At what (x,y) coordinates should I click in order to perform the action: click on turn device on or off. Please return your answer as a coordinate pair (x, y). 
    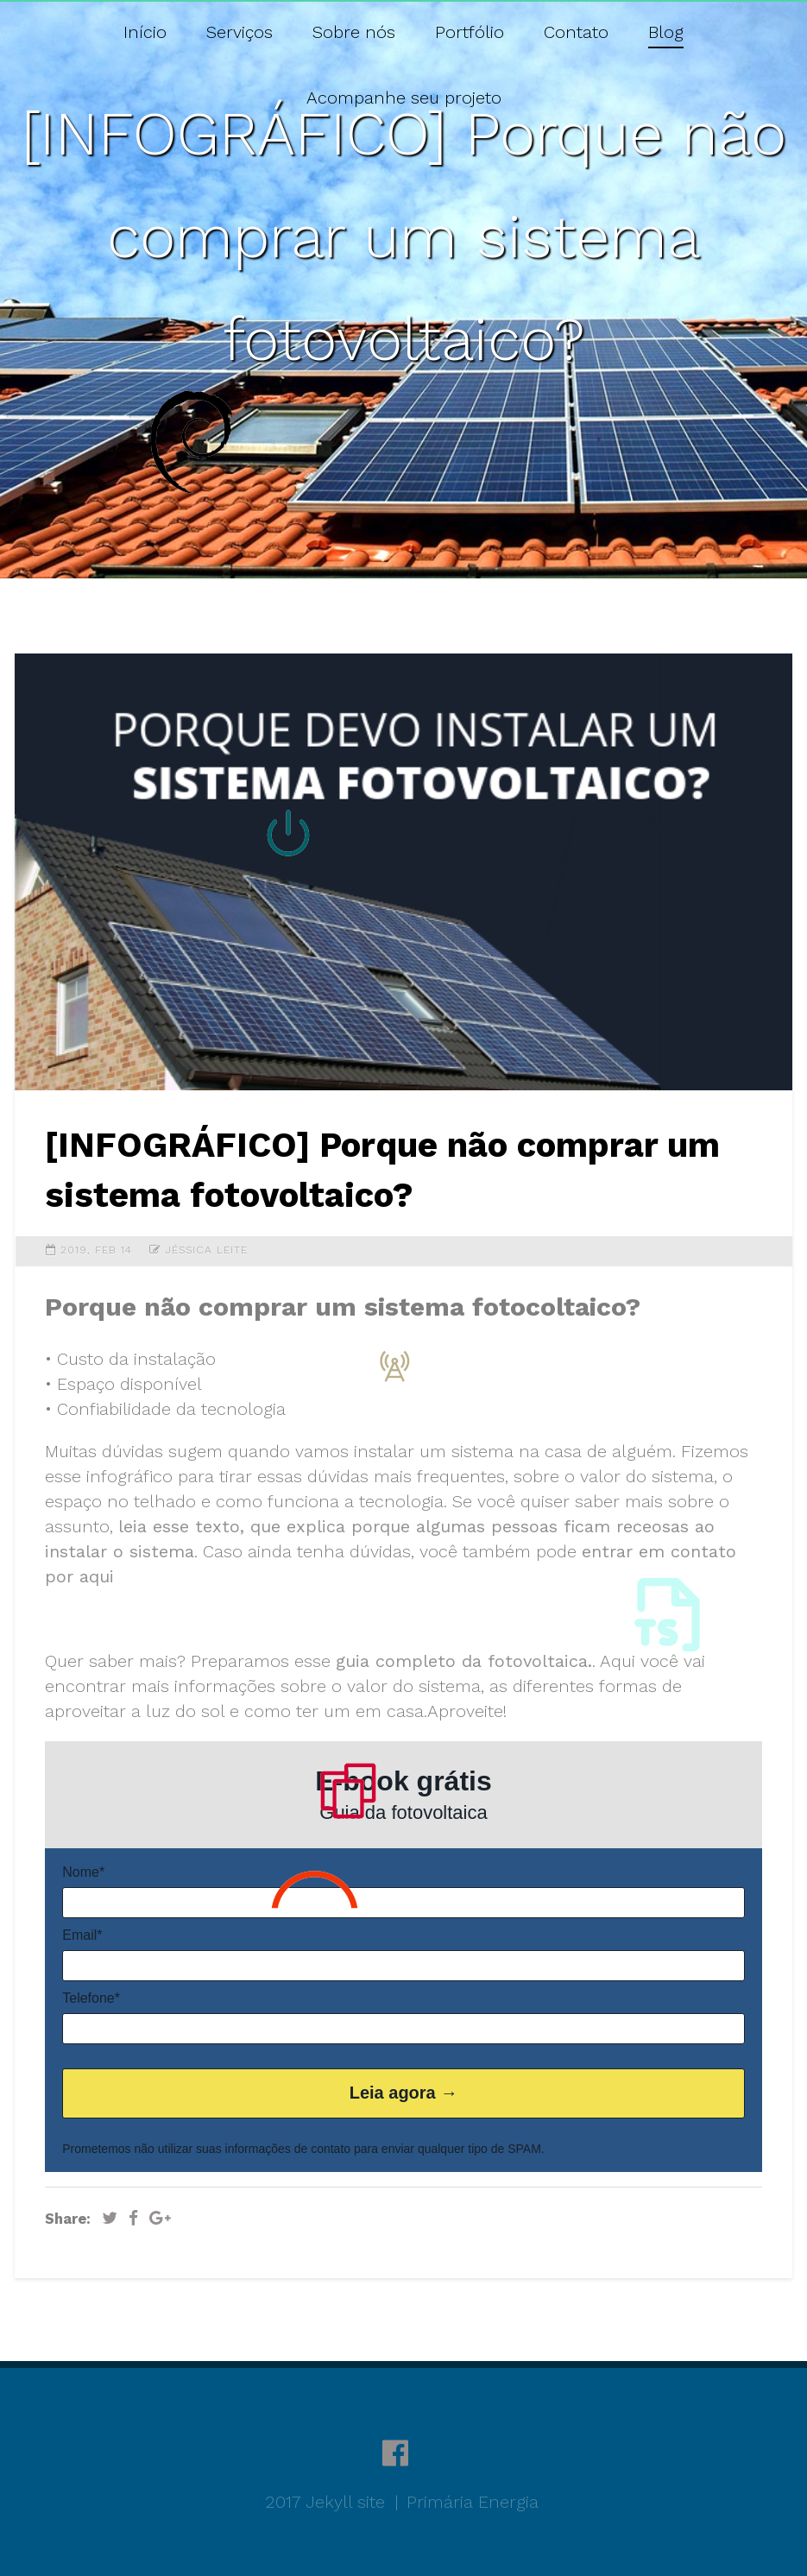
    Looking at the image, I should click on (288, 833).